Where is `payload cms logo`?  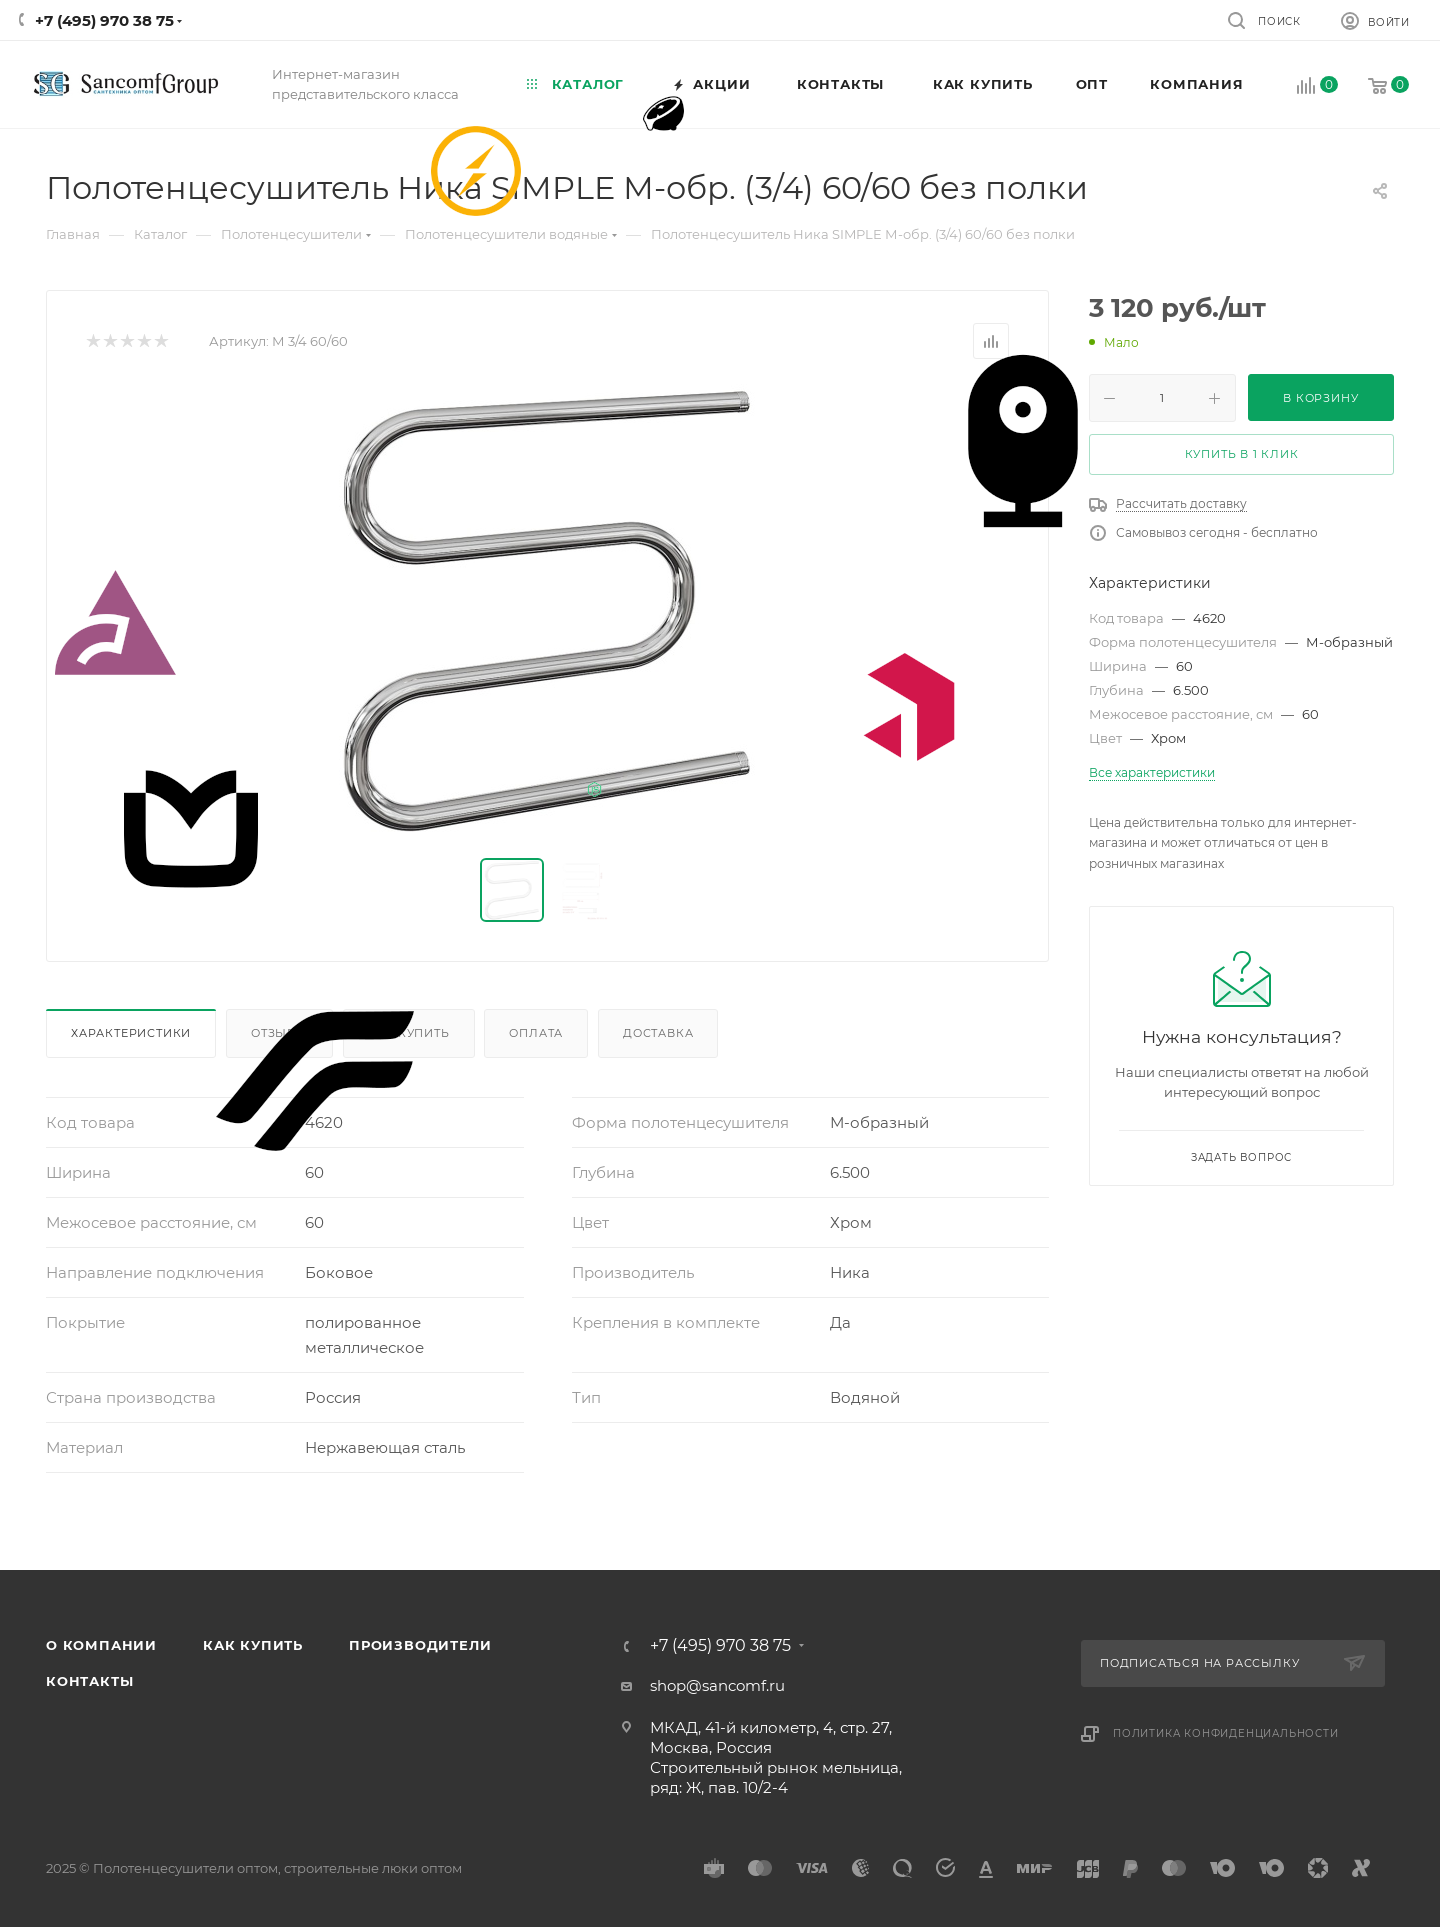 payload cms logo is located at coordinates (909, 707).